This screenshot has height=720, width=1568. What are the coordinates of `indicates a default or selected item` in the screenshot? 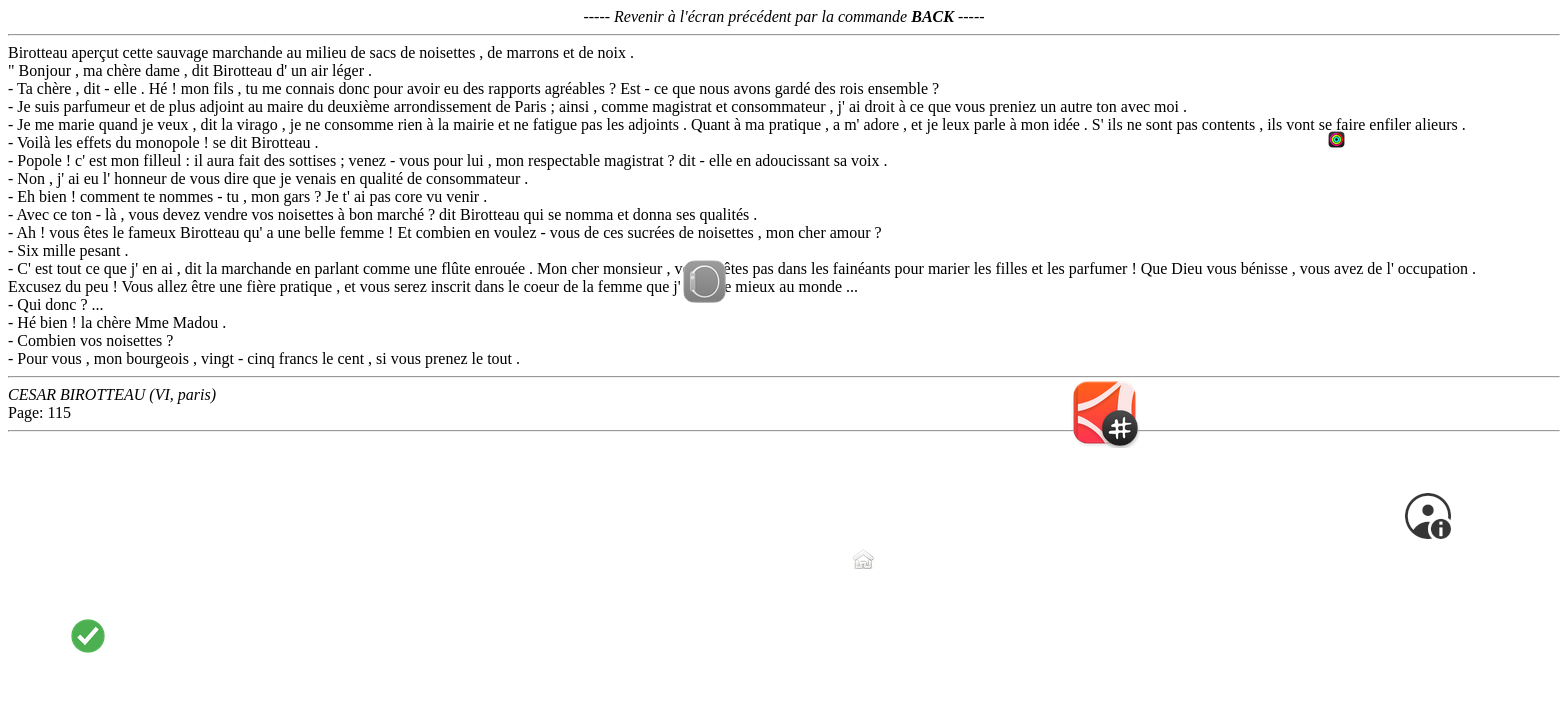 It's located at (88, 636).